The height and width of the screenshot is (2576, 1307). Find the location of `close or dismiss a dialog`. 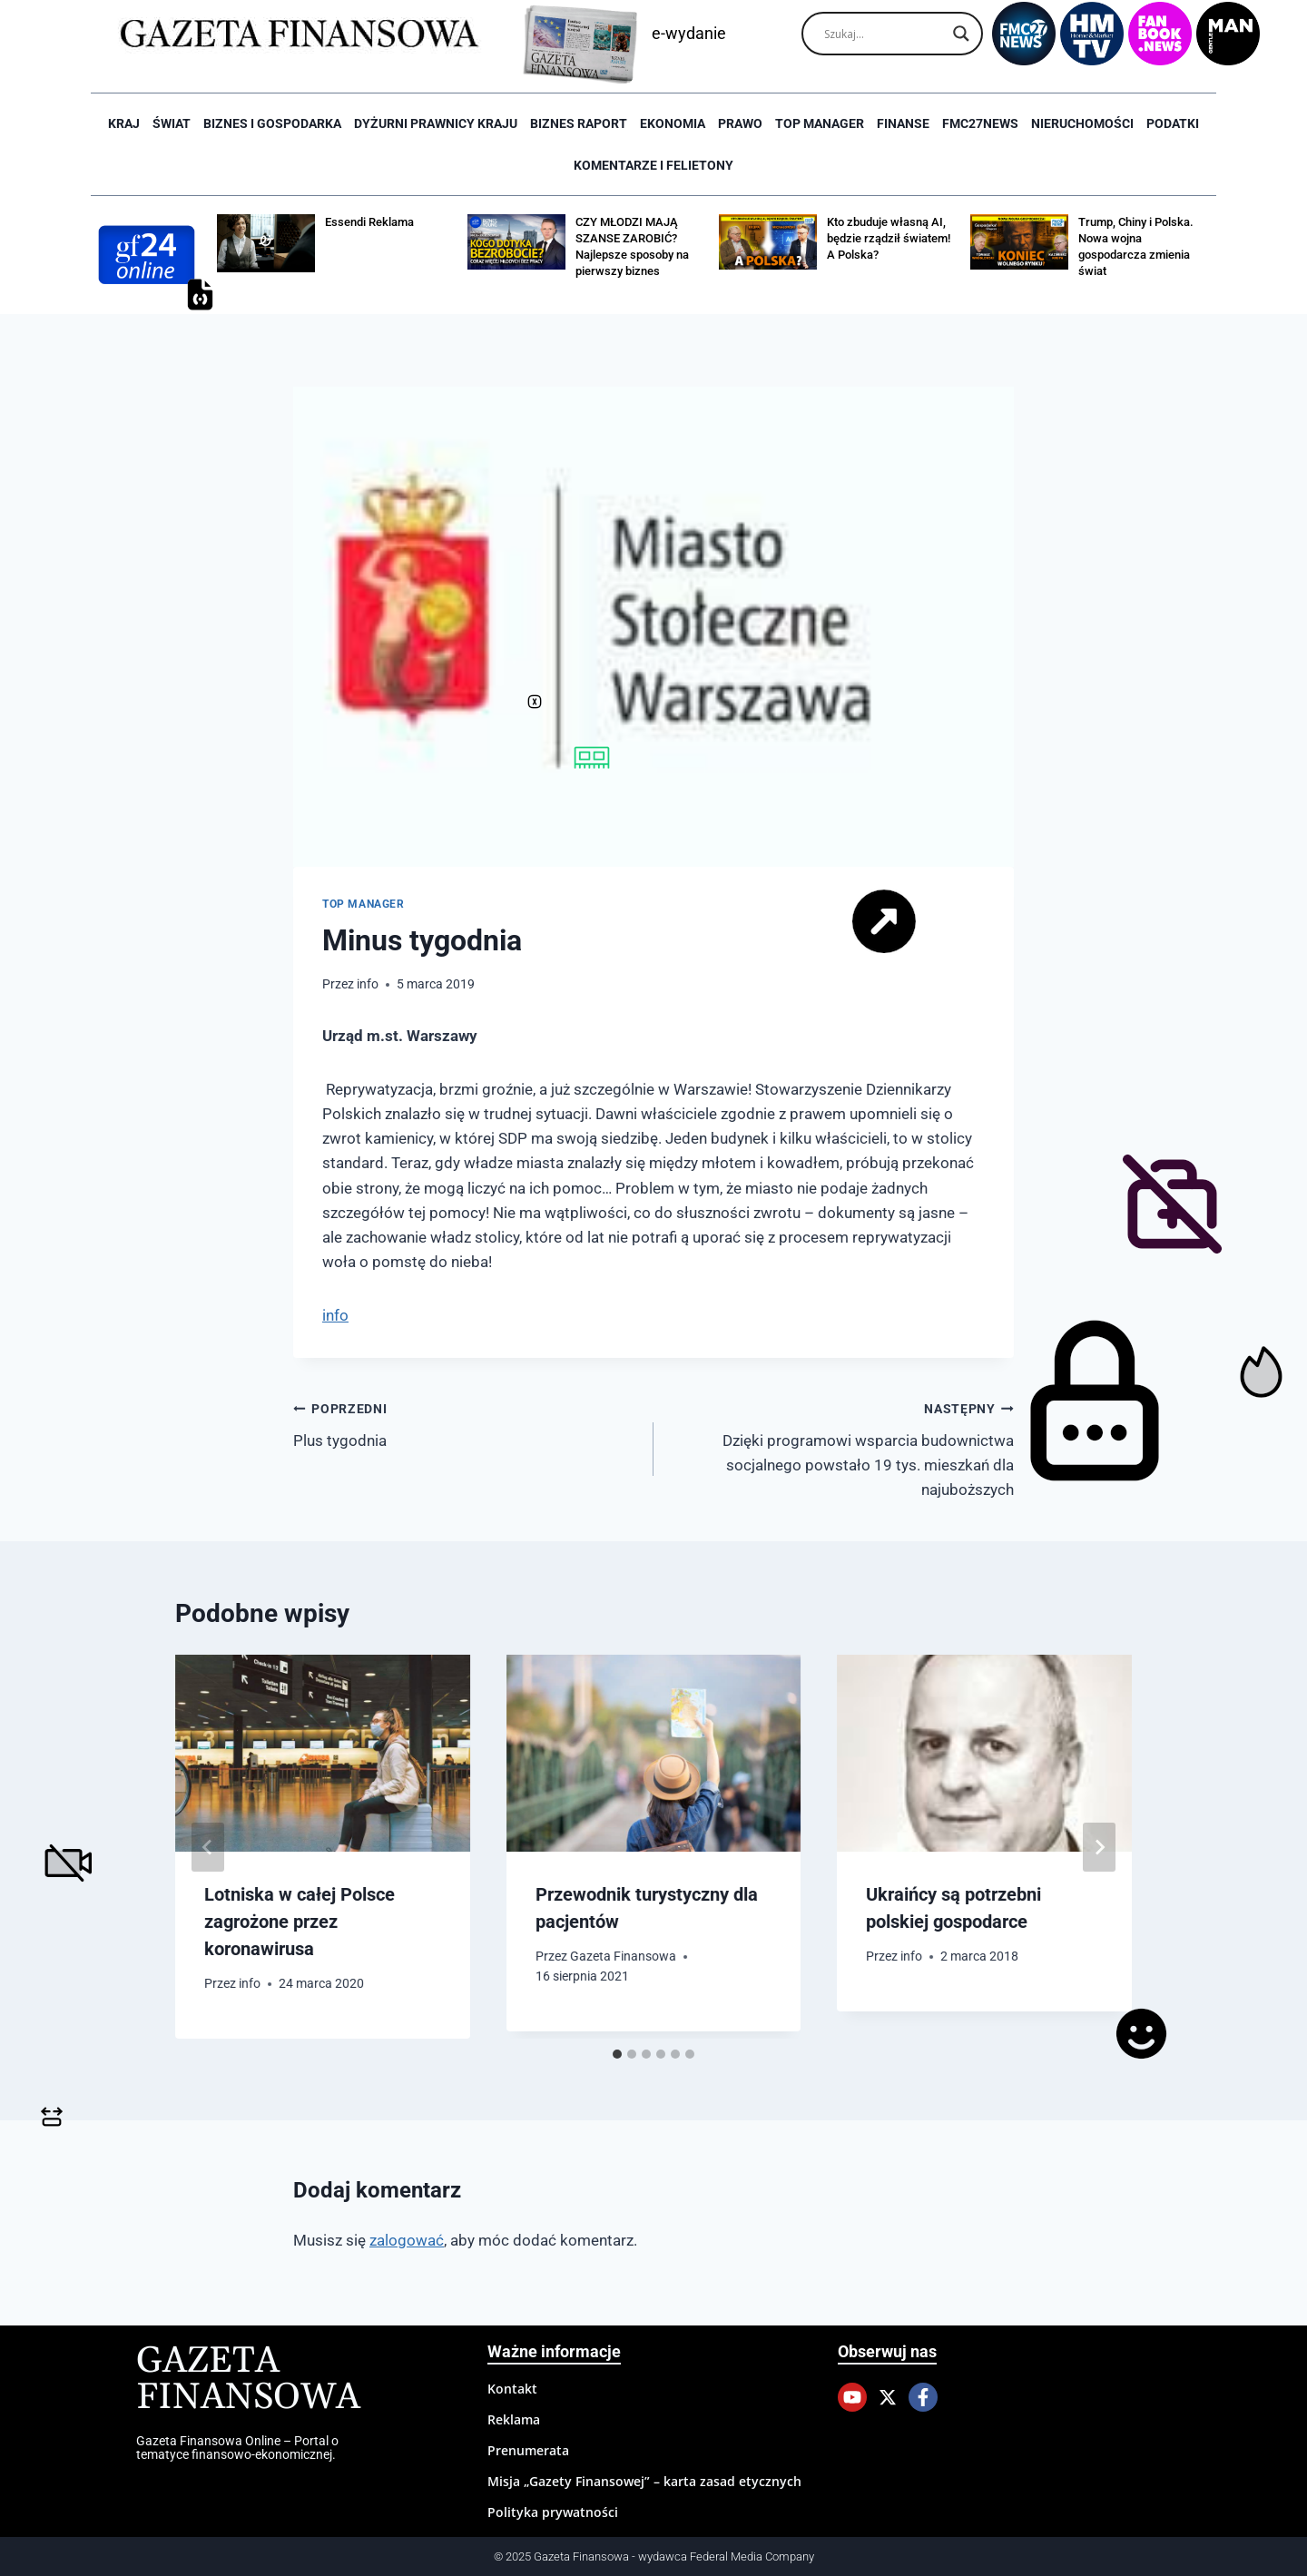

close or dismiss a dialog is located at coordinates (535, 702).